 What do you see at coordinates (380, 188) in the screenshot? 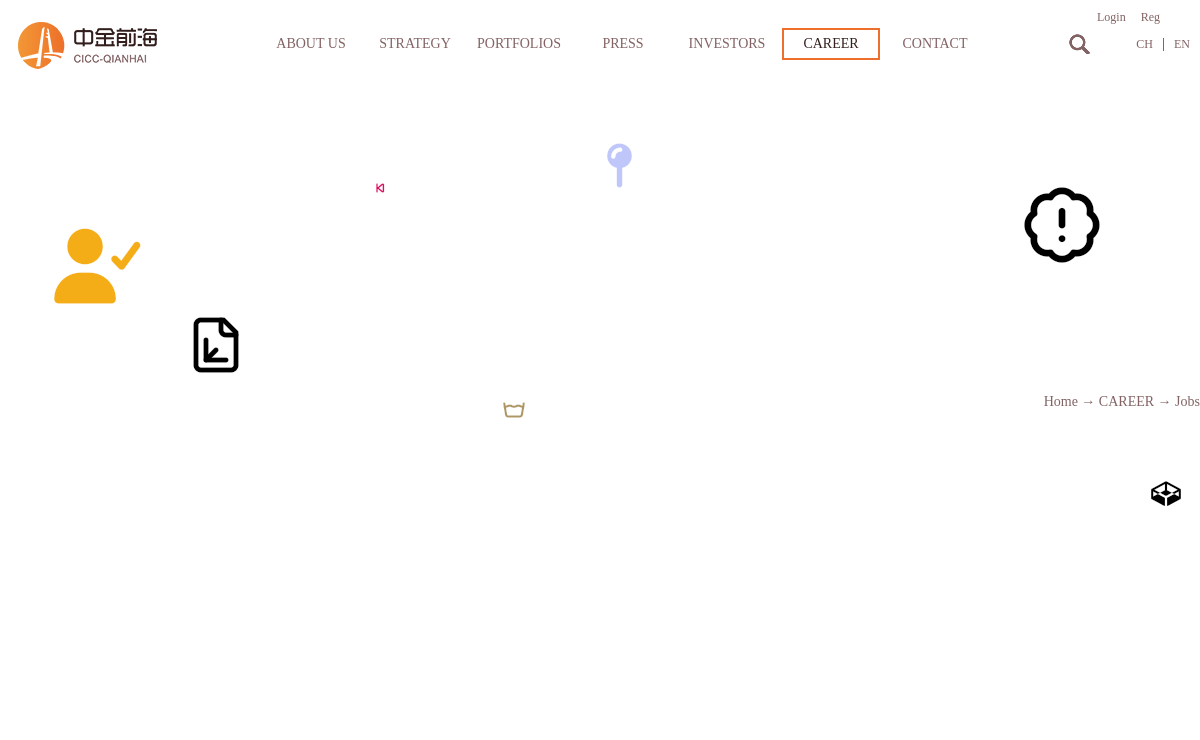
I see `skip to previous track` at bounding box center [380, 188].